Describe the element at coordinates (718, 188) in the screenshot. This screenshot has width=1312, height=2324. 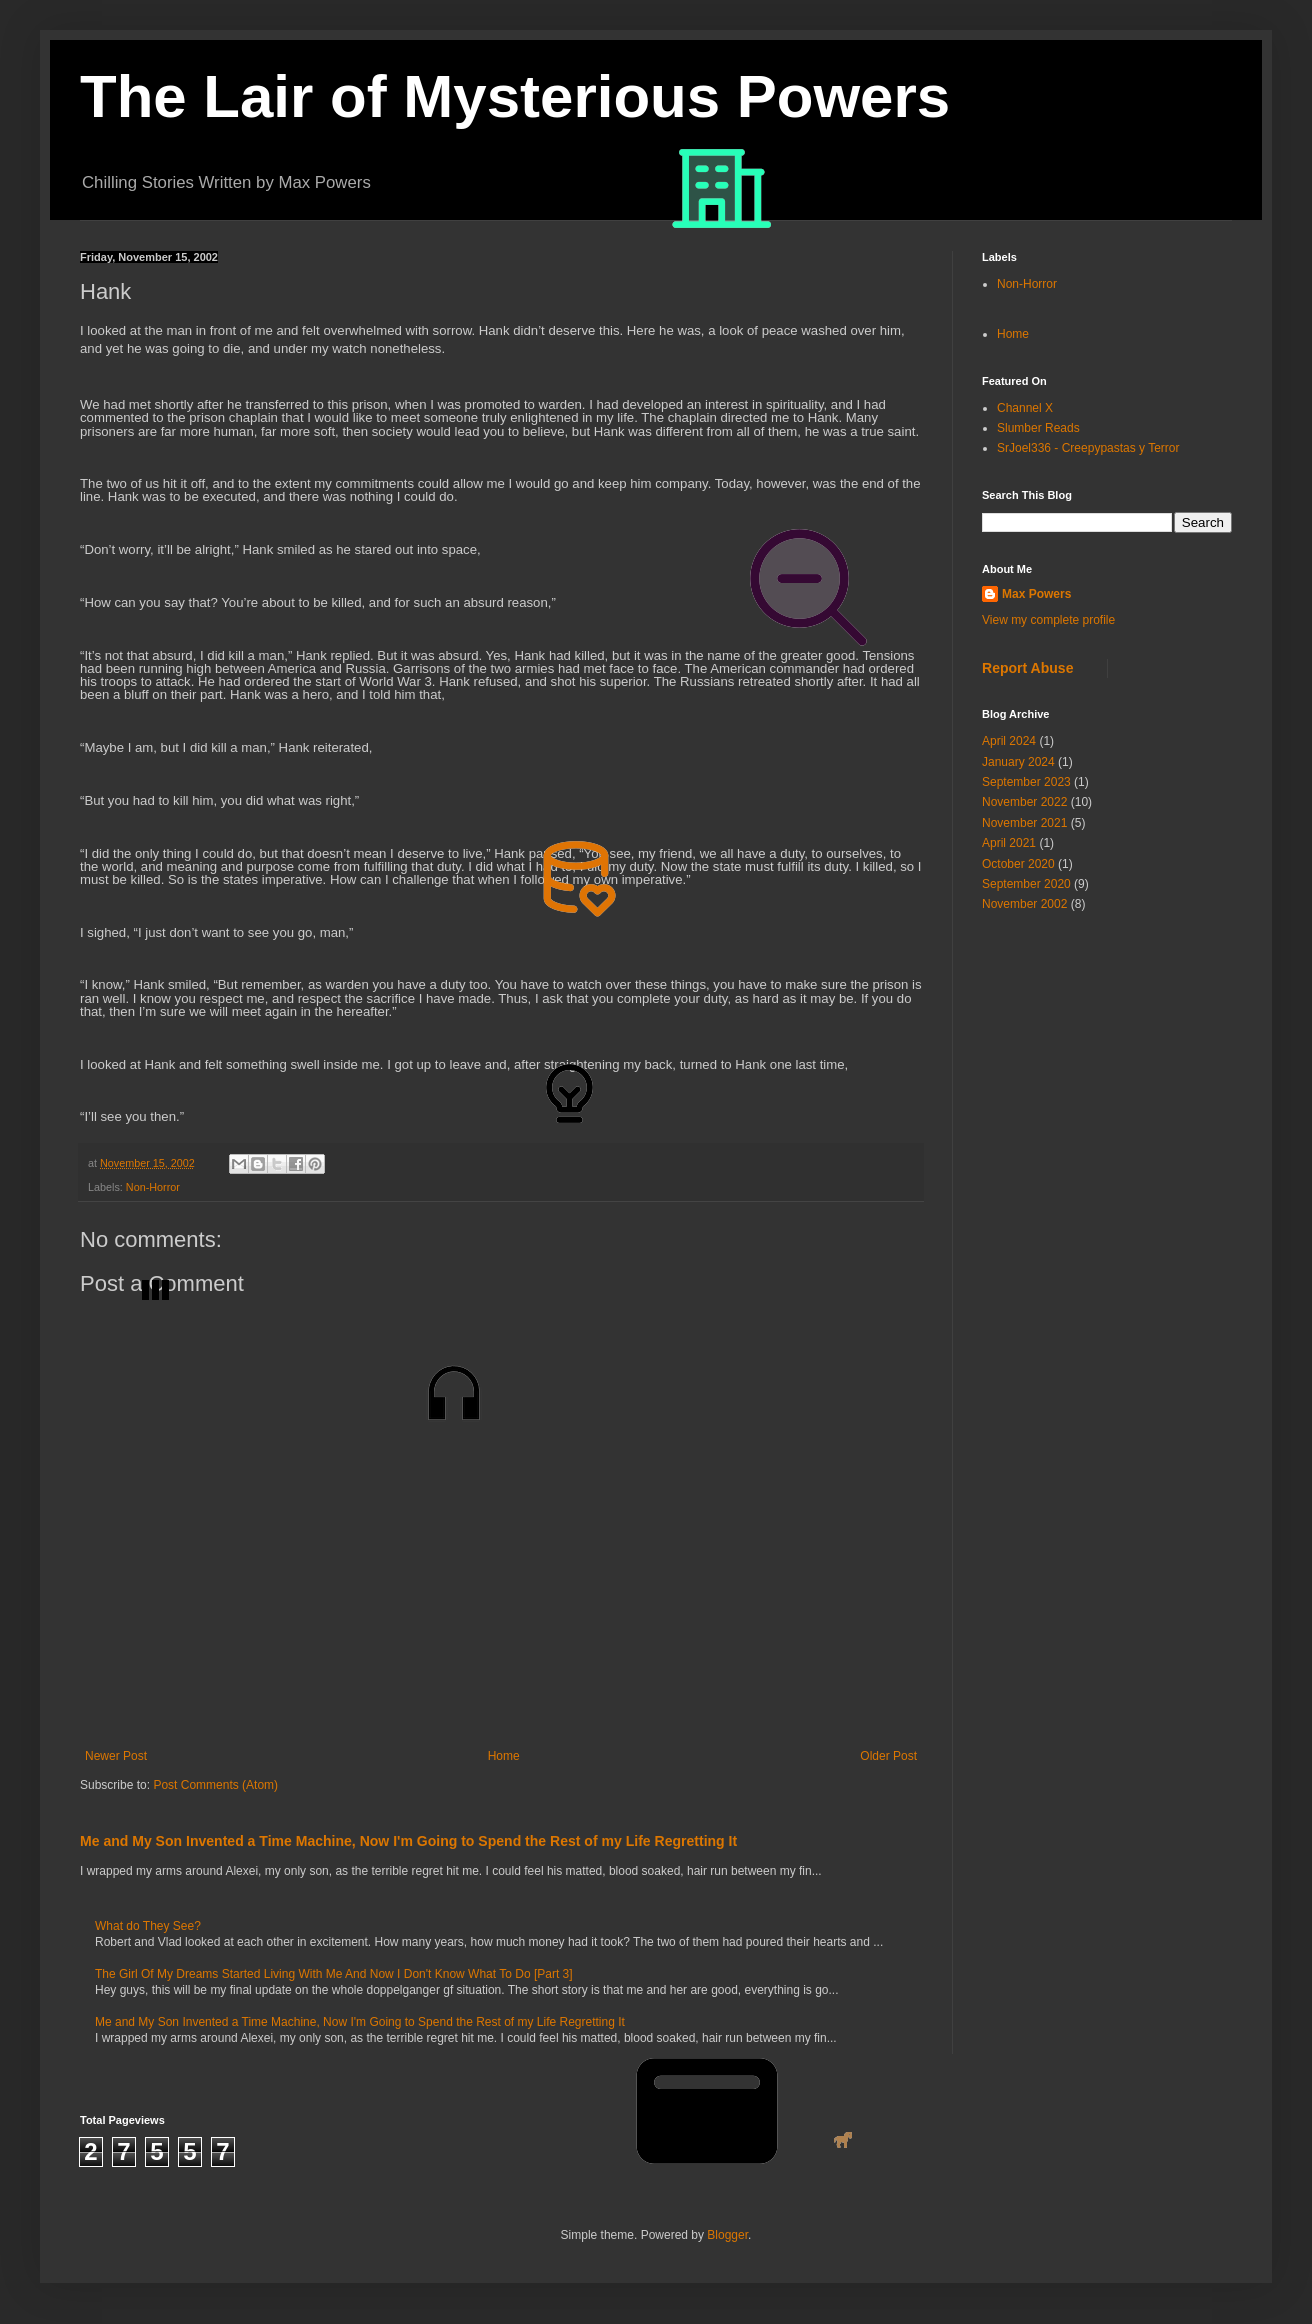
I see `view office or workplace location` at that location.